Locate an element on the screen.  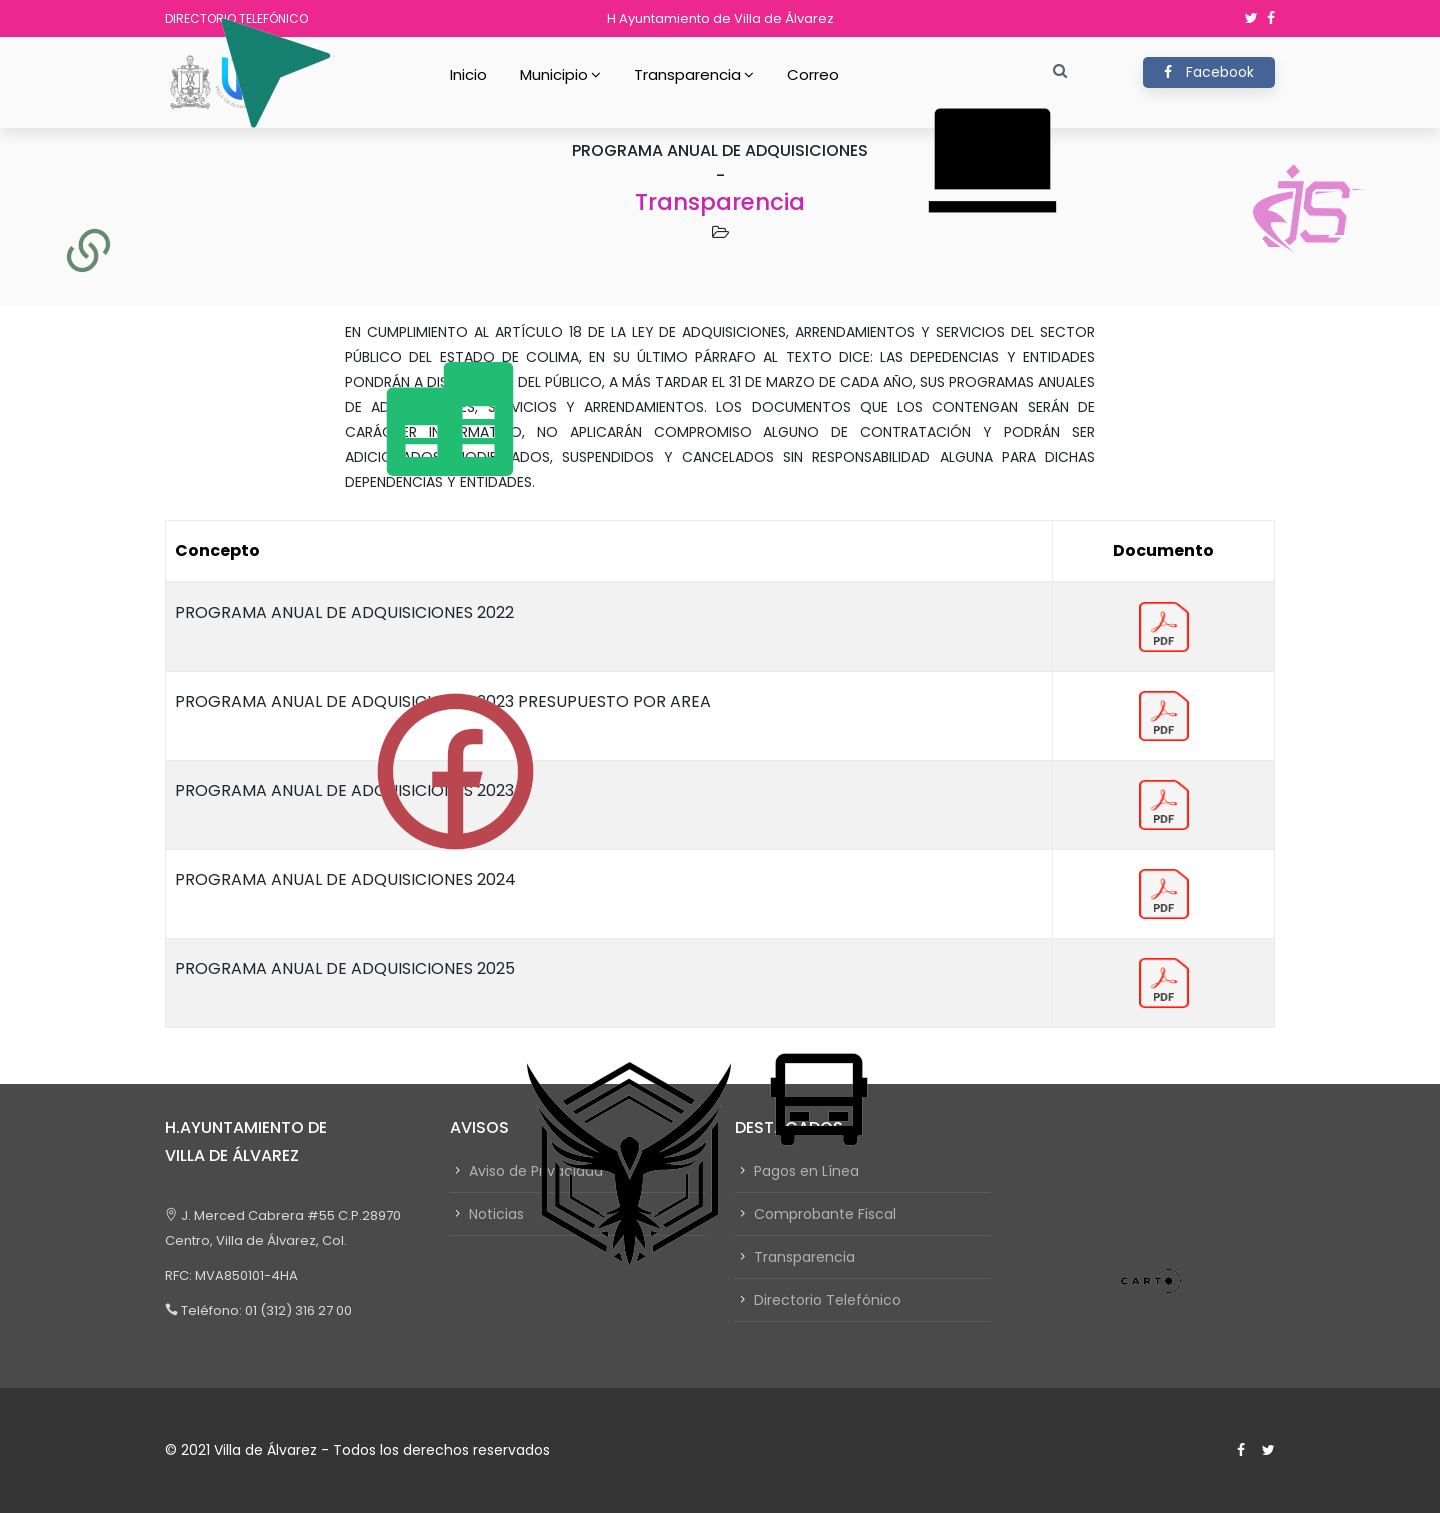
view device information for macbook is located at coordinates (992, 160).